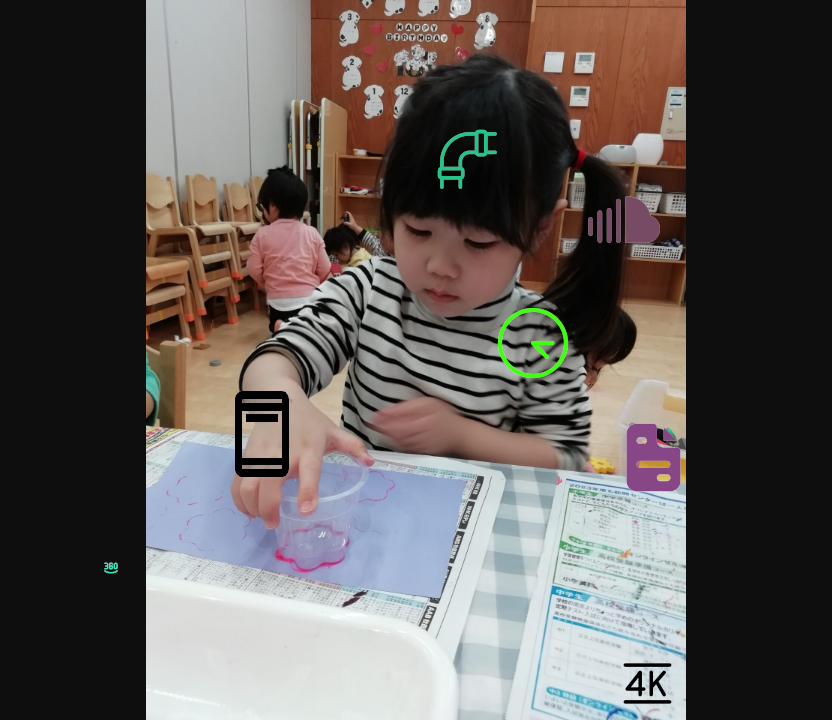 The height and width of the screenshot is (720, 832). Describe the element at coordinates (111, 568) in the screenshot. I see `view 360-degree panoramic content` at that location.